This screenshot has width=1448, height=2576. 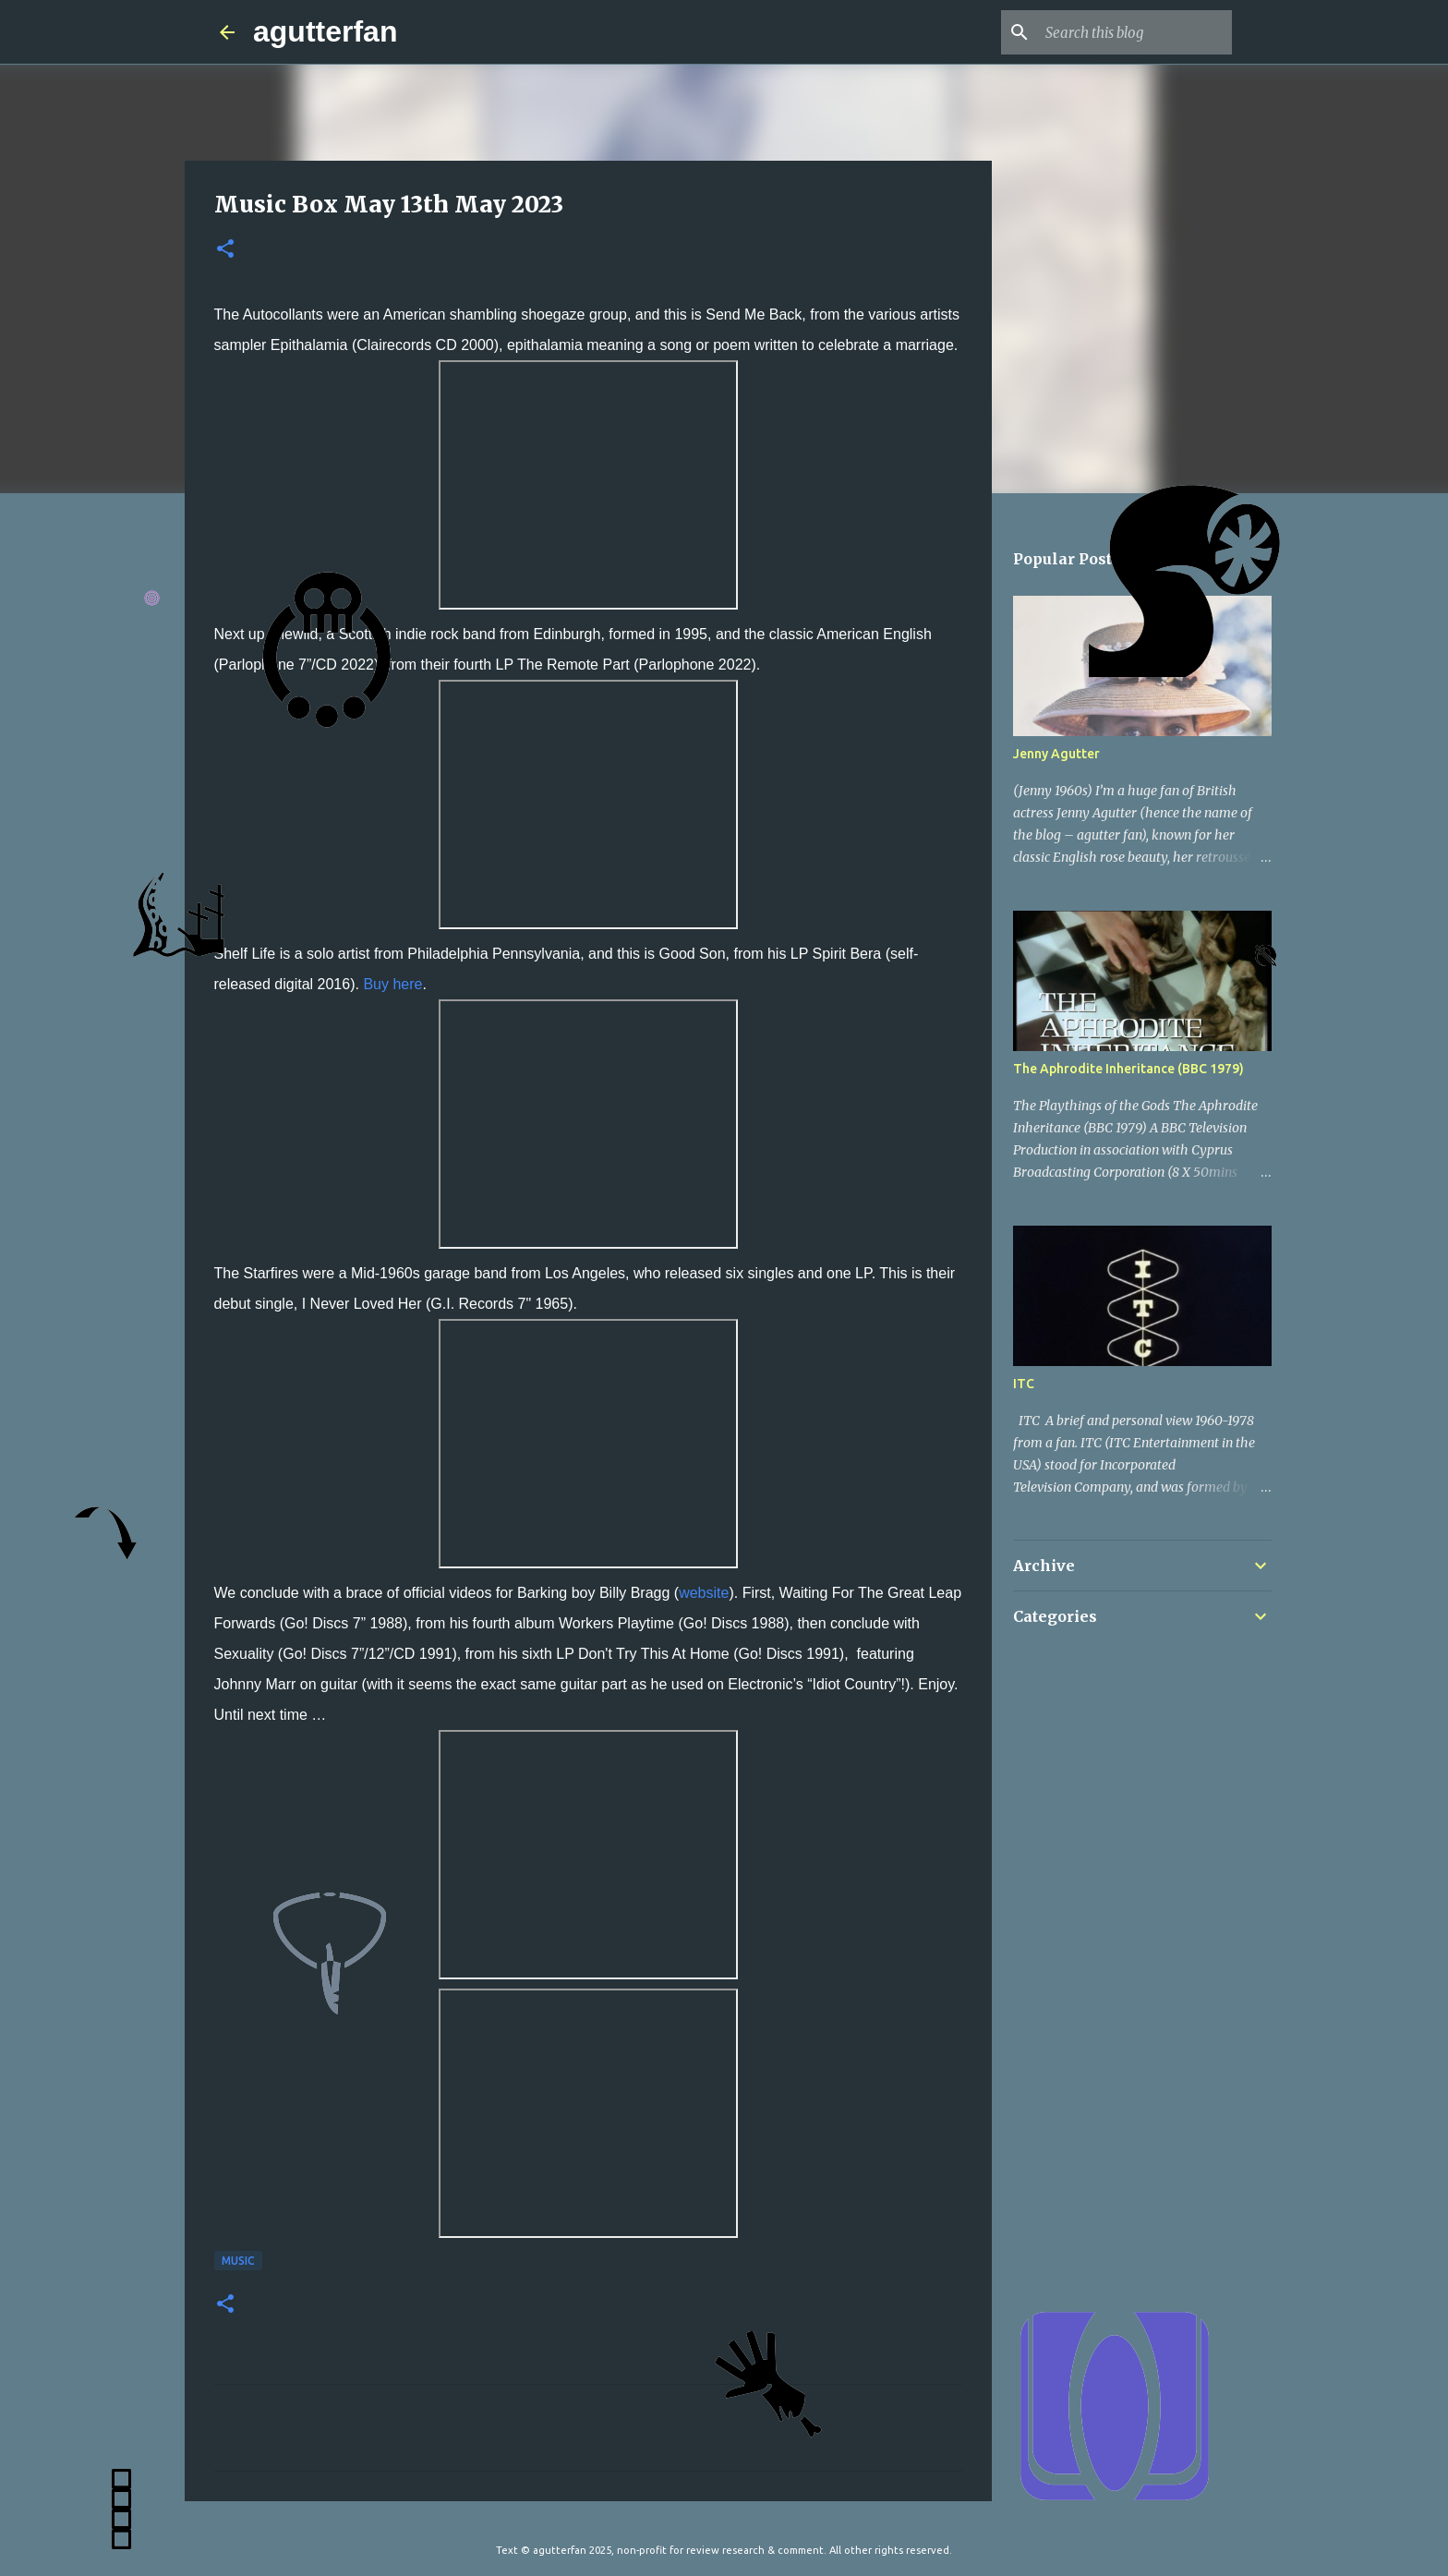 What do you see at coordinates (326, 649) in the screenshot?
I see `equip a skull ring accessory` at bounding box center [326, 649].